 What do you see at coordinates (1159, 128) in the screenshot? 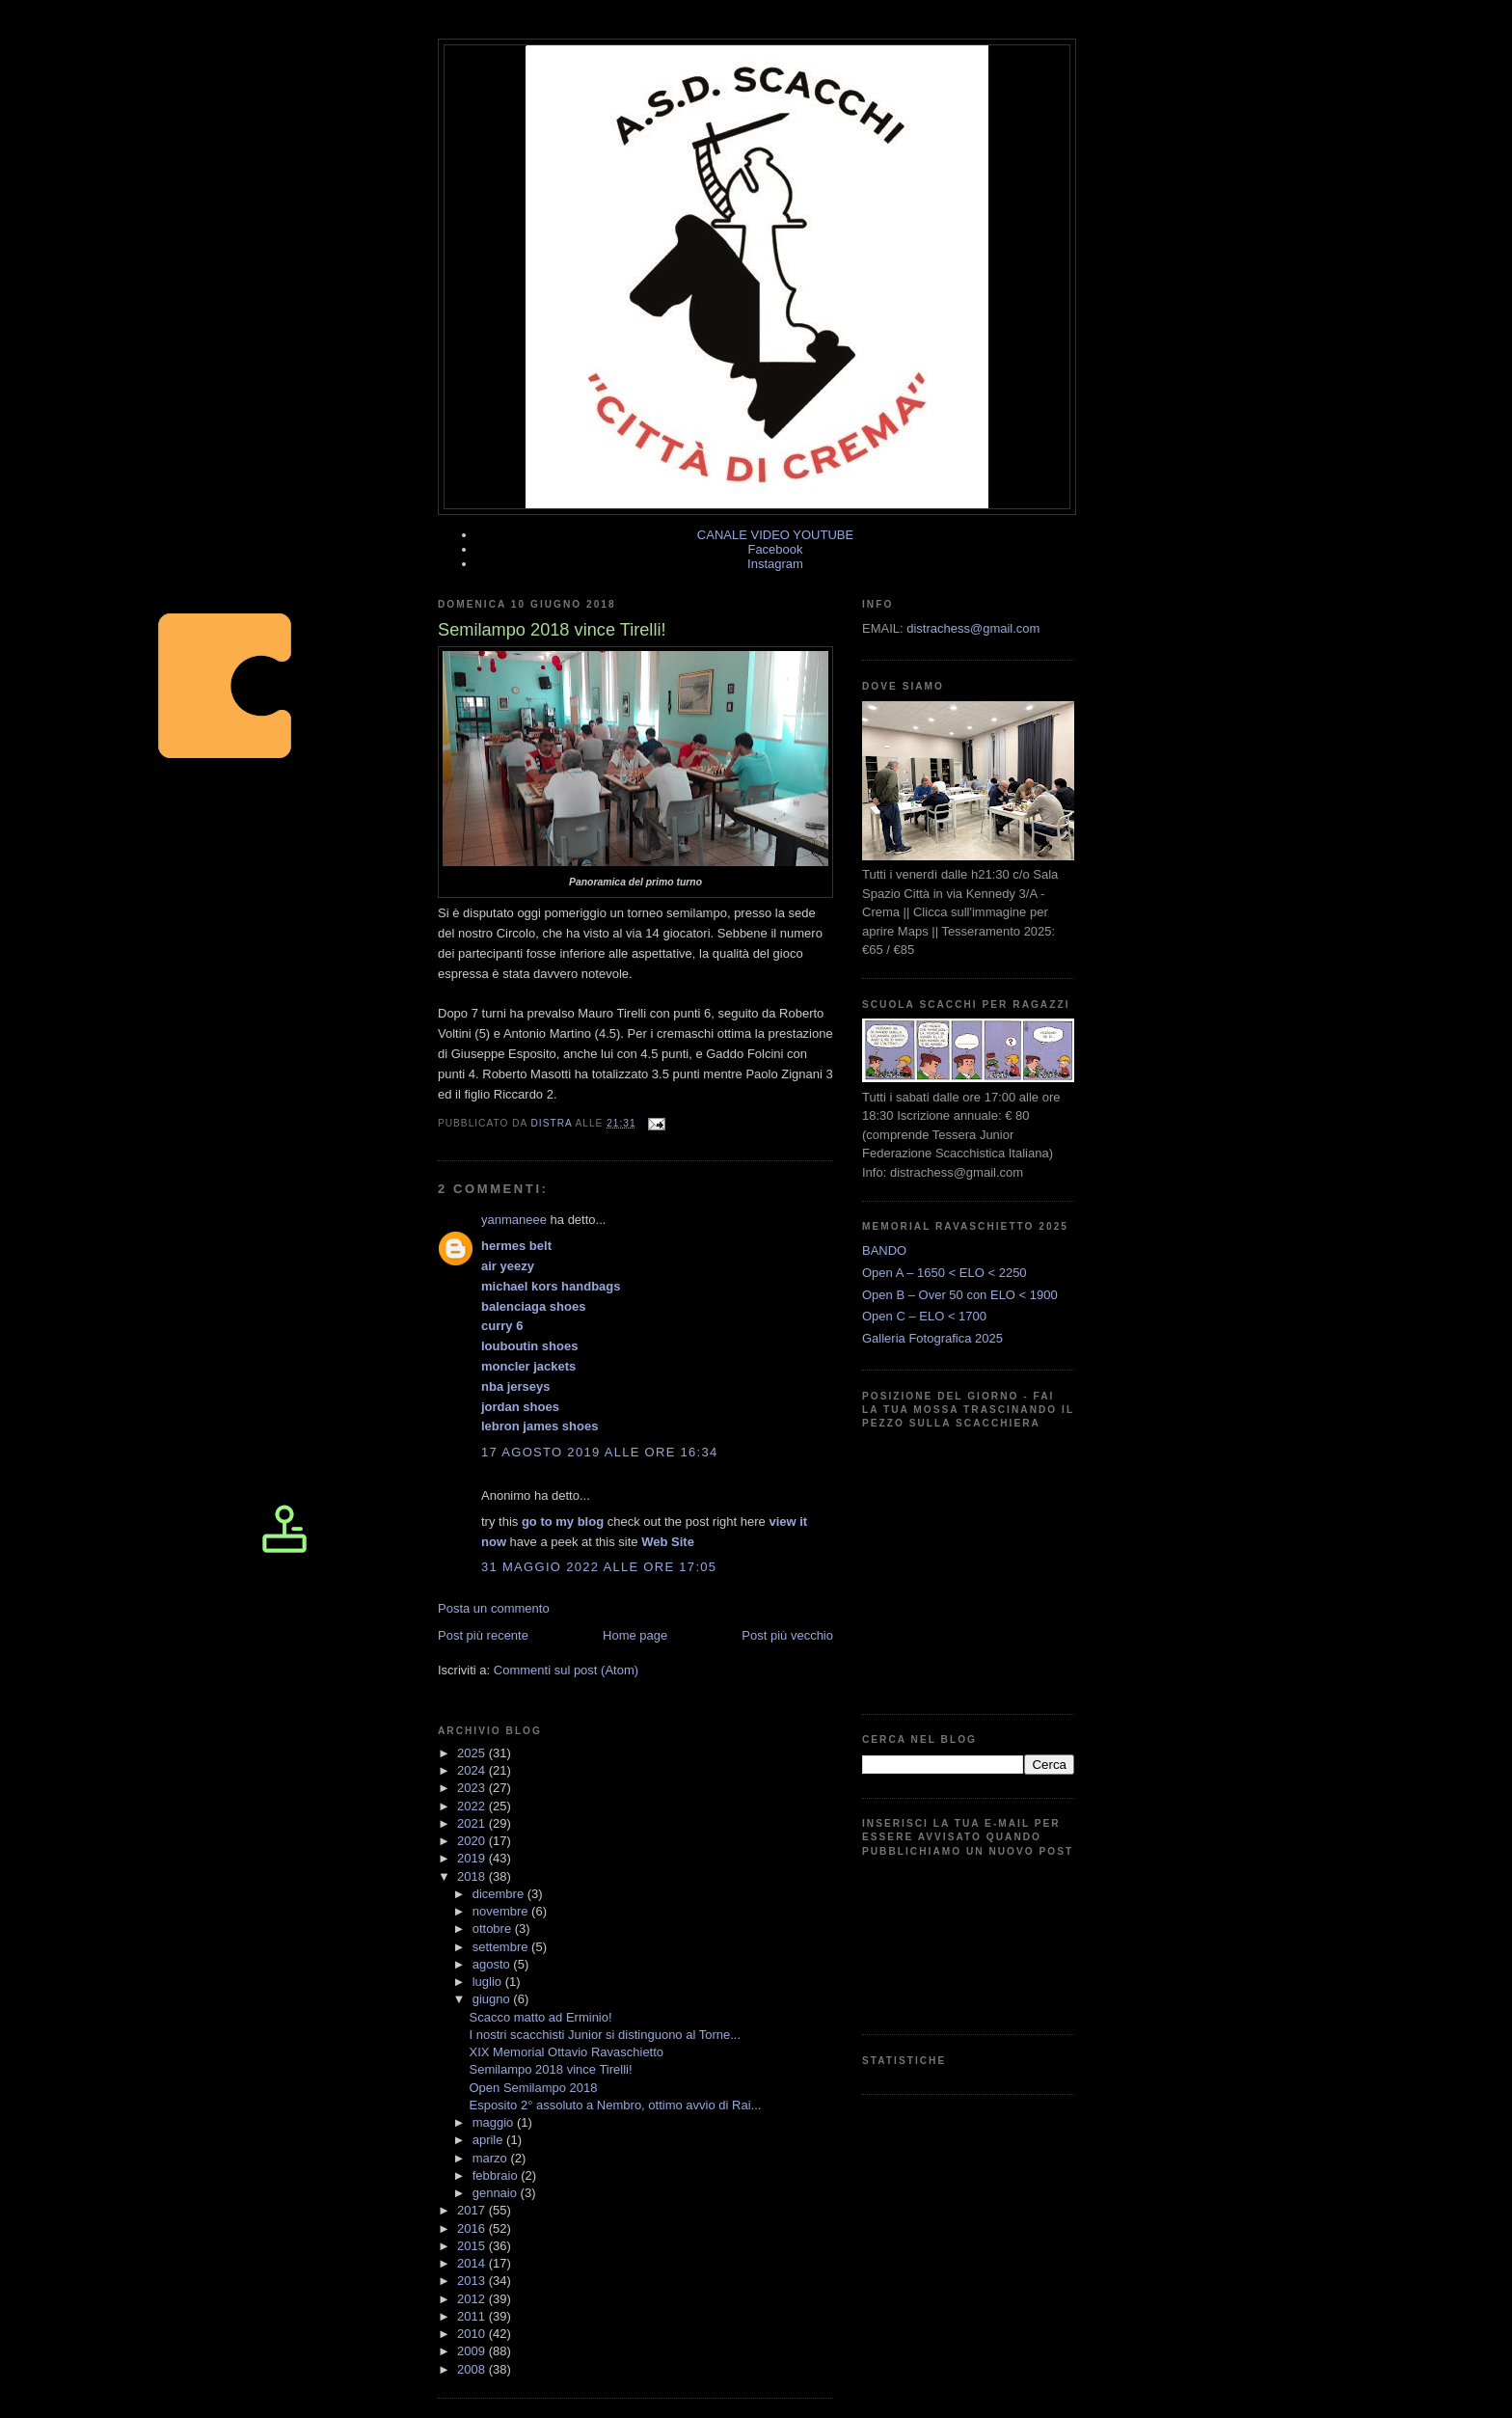
I see `adjust text size settings` at bounding box center [1159, 128].